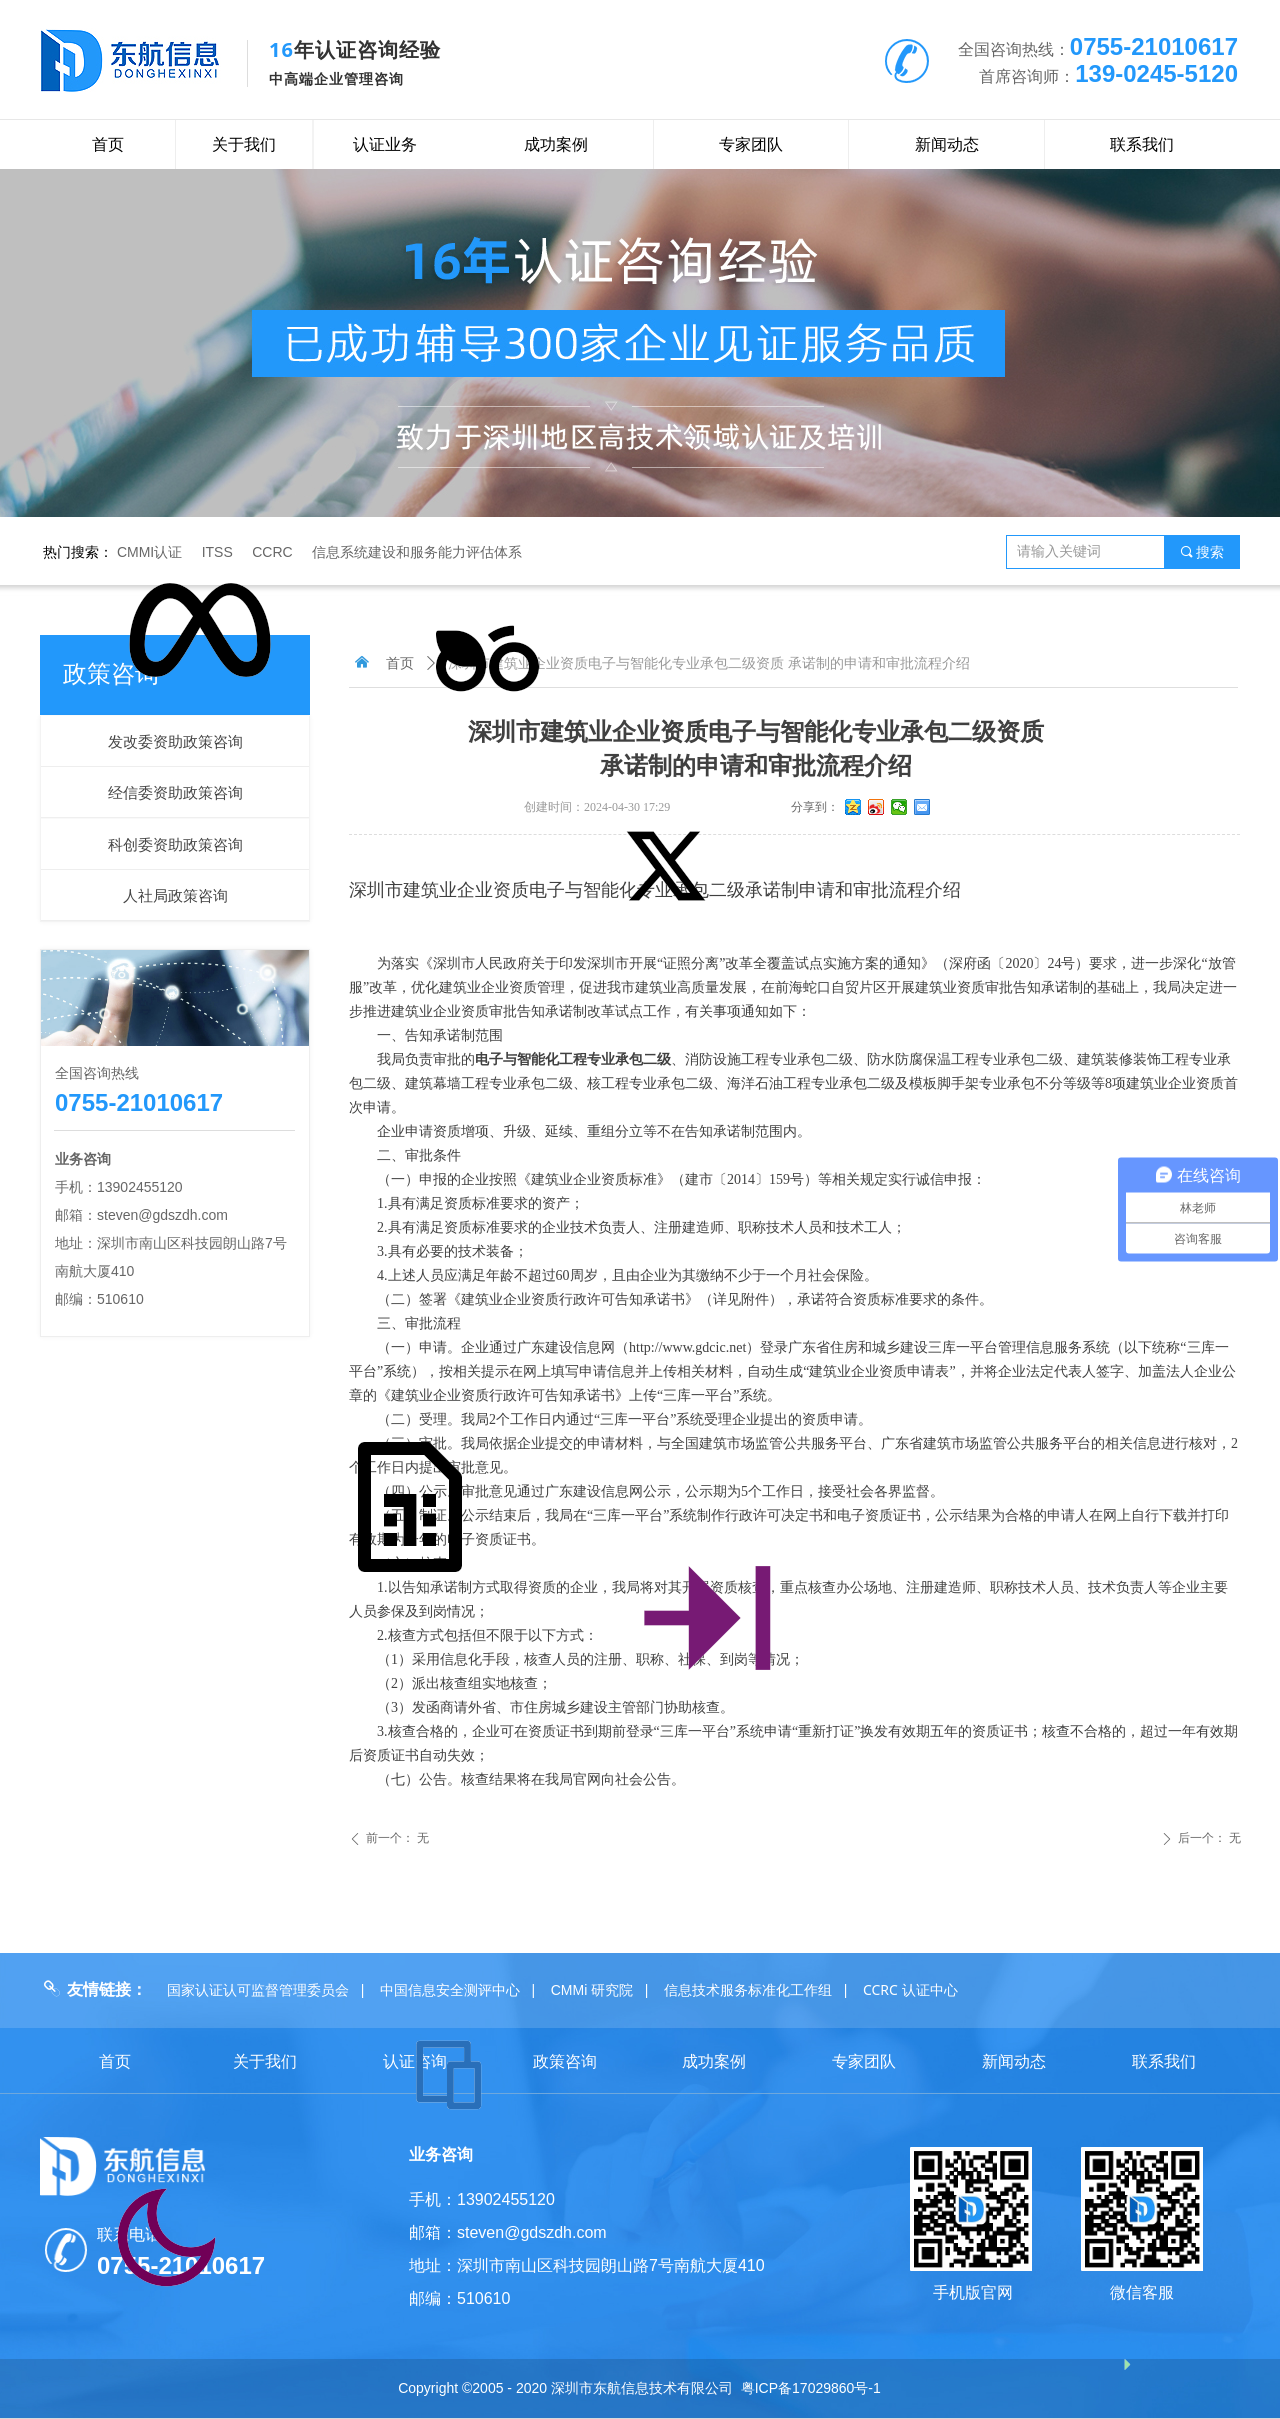  What do you see at coordinates (1127, 2364) in the screenshot?
I see `expand a collapsed menu or section` at bounding box center [1127, 2364].